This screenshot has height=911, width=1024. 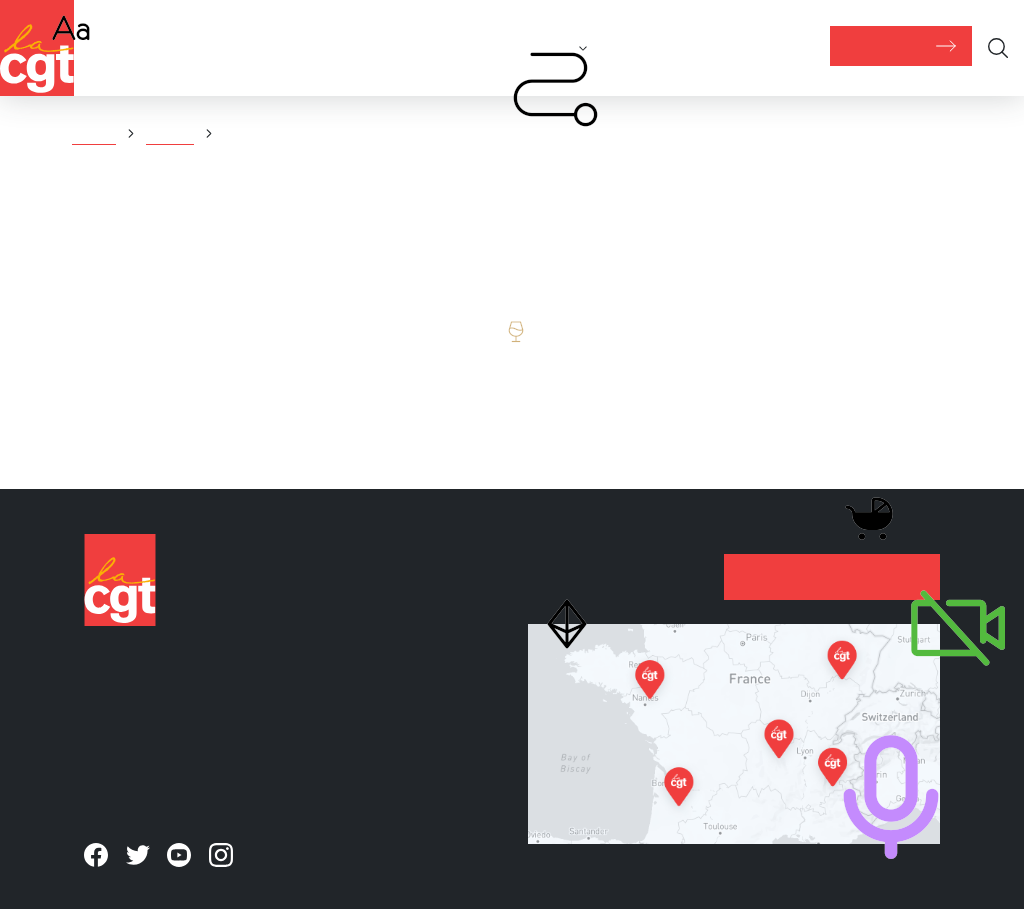 What do you see at coordinates (555, 84) in the screenshot?
I see `view route or navigation path` at bounding box center [555, 84].